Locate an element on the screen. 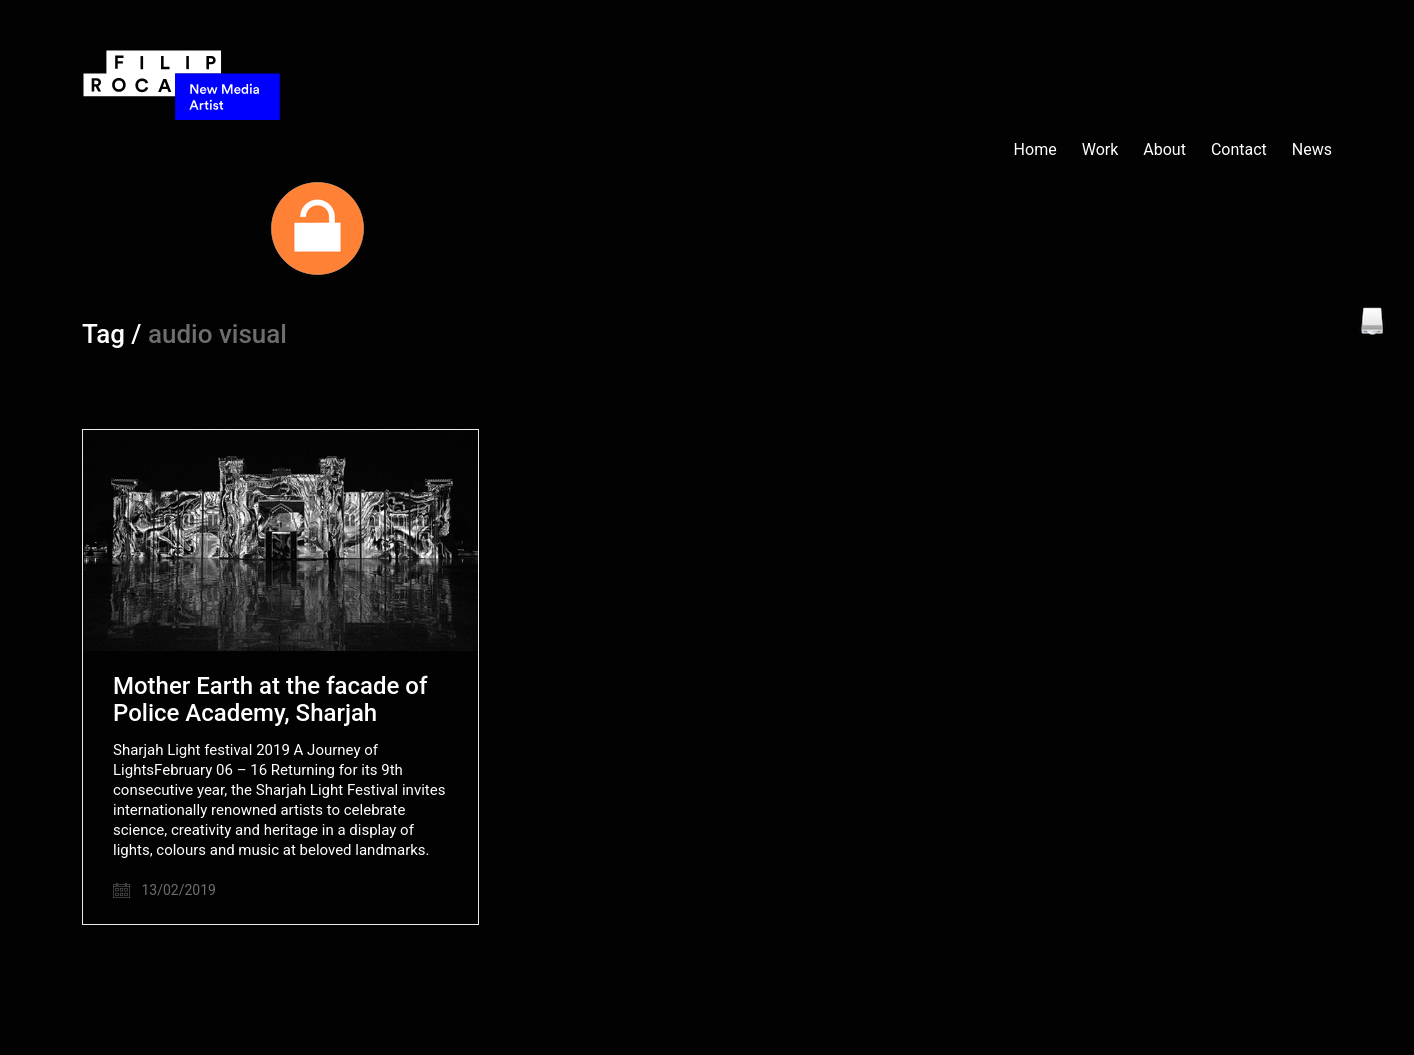  indicates an unlocked or unsecured item is located at coordinates (317, 228).